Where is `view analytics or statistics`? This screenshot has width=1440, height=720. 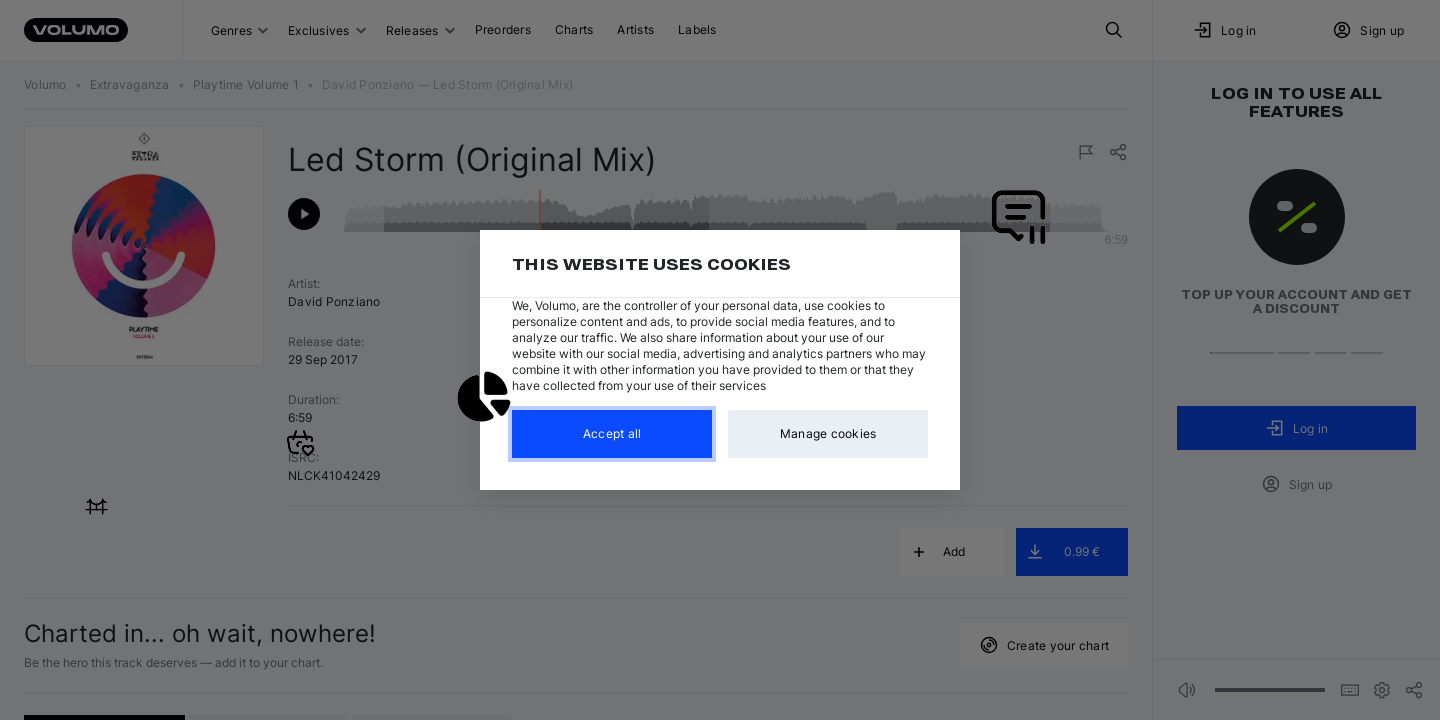
view analytics or statistics is located at coordinates (482, 396).